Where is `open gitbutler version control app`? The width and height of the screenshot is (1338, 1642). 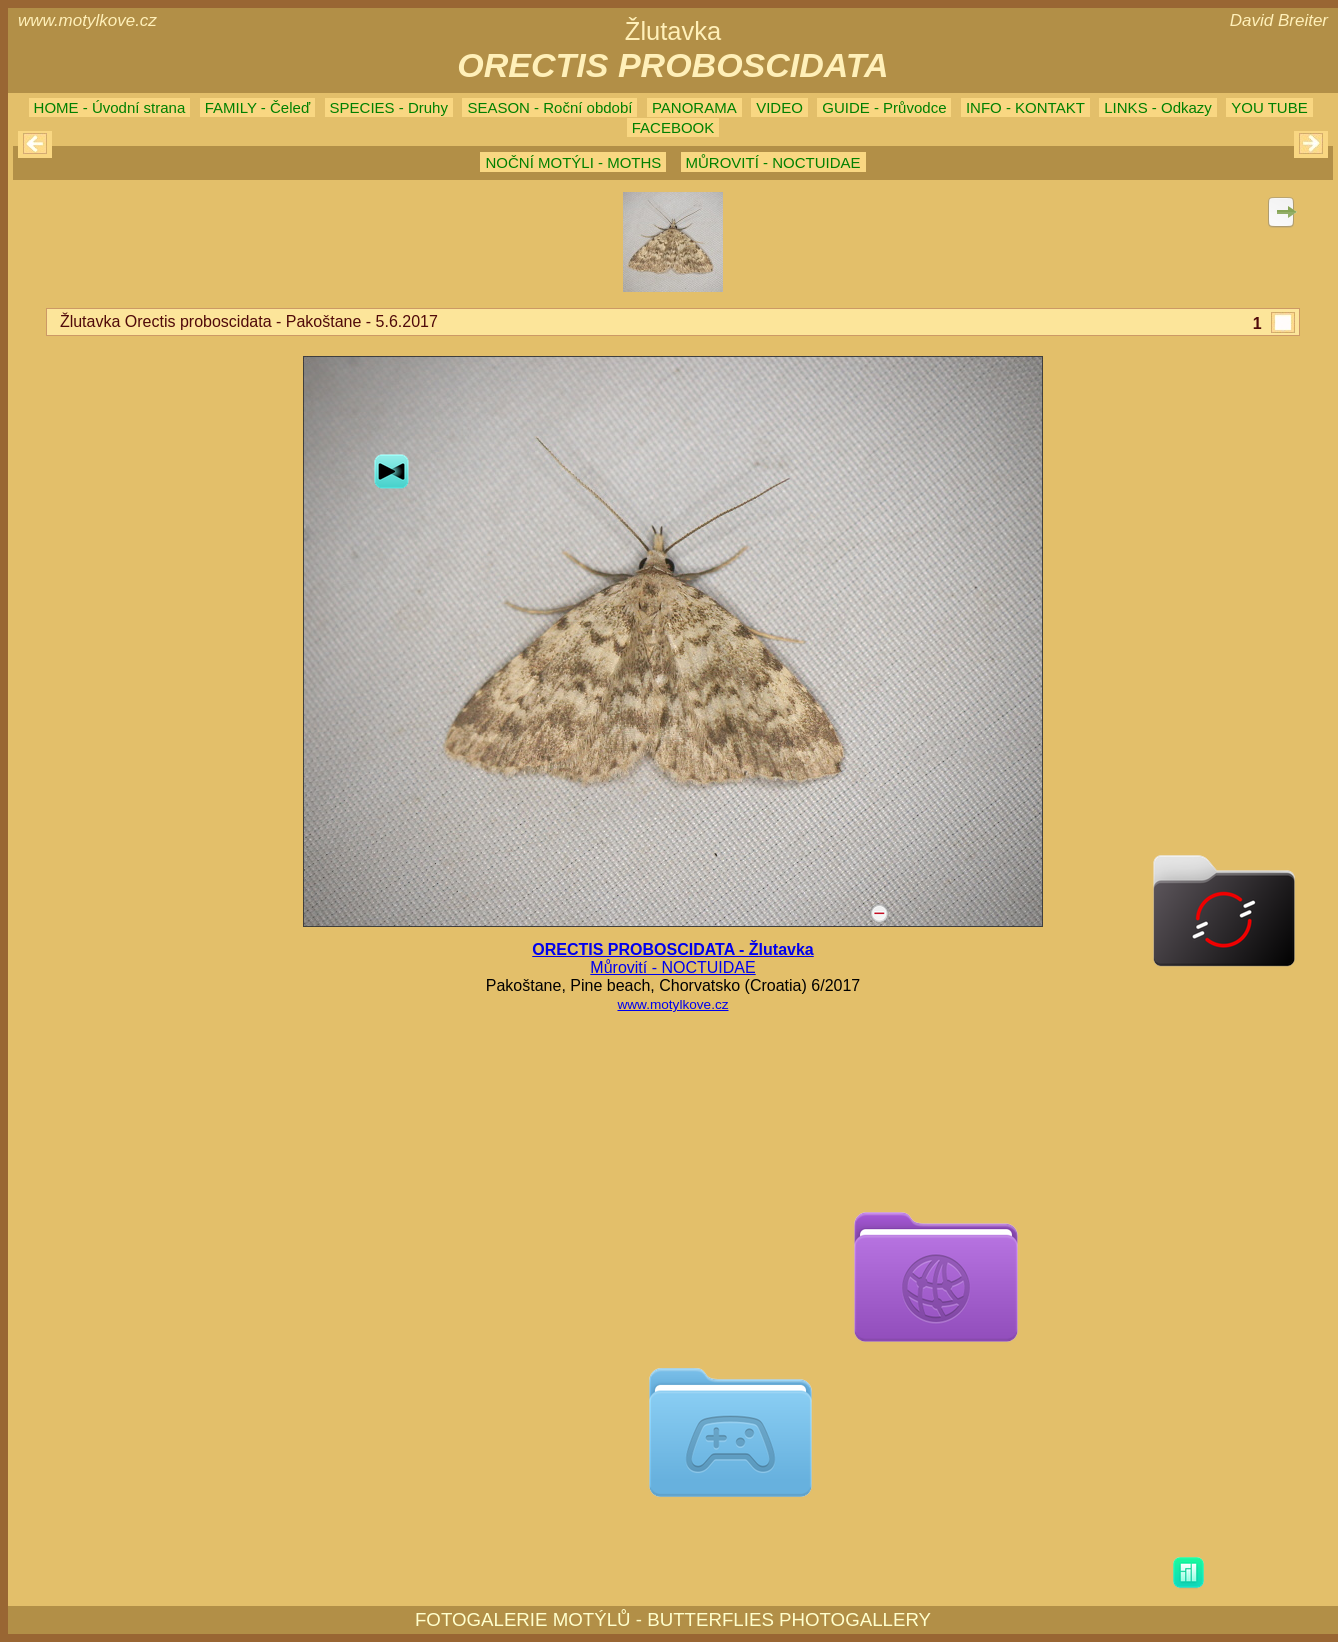
open gitbutler version control app is located at coordinates (391, 471).